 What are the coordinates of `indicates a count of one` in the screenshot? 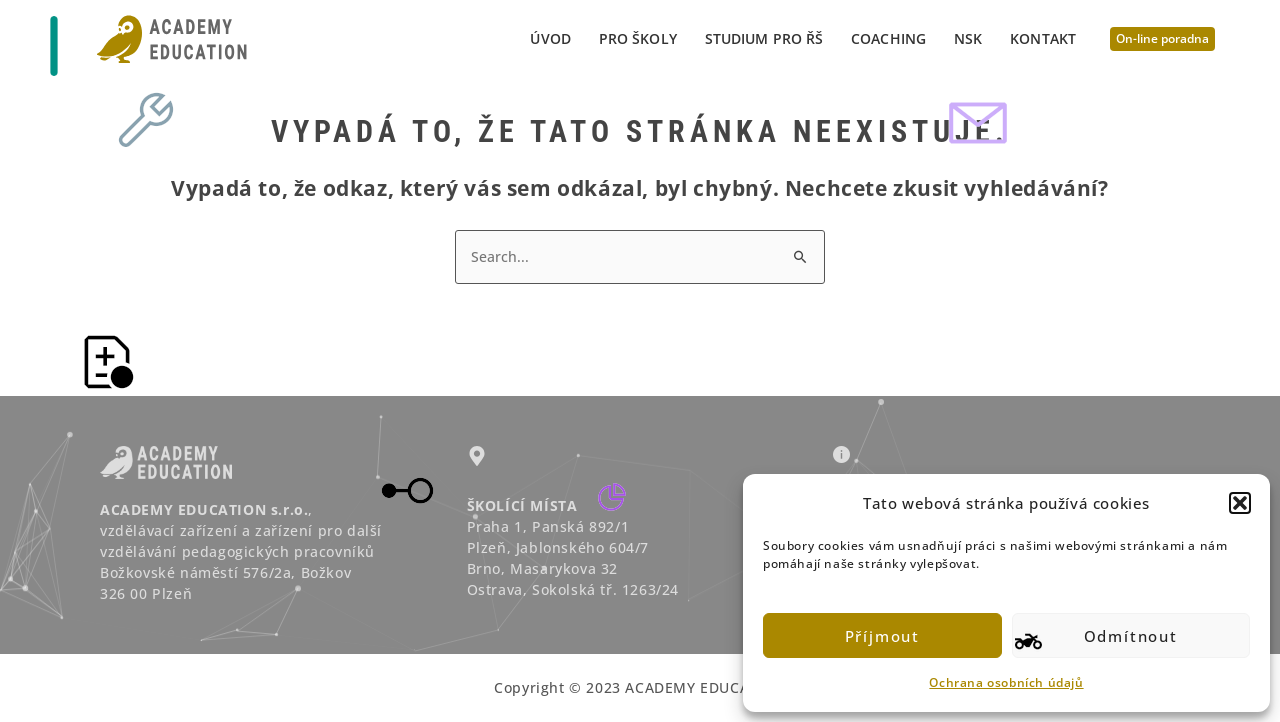 It's located at (54, 46).